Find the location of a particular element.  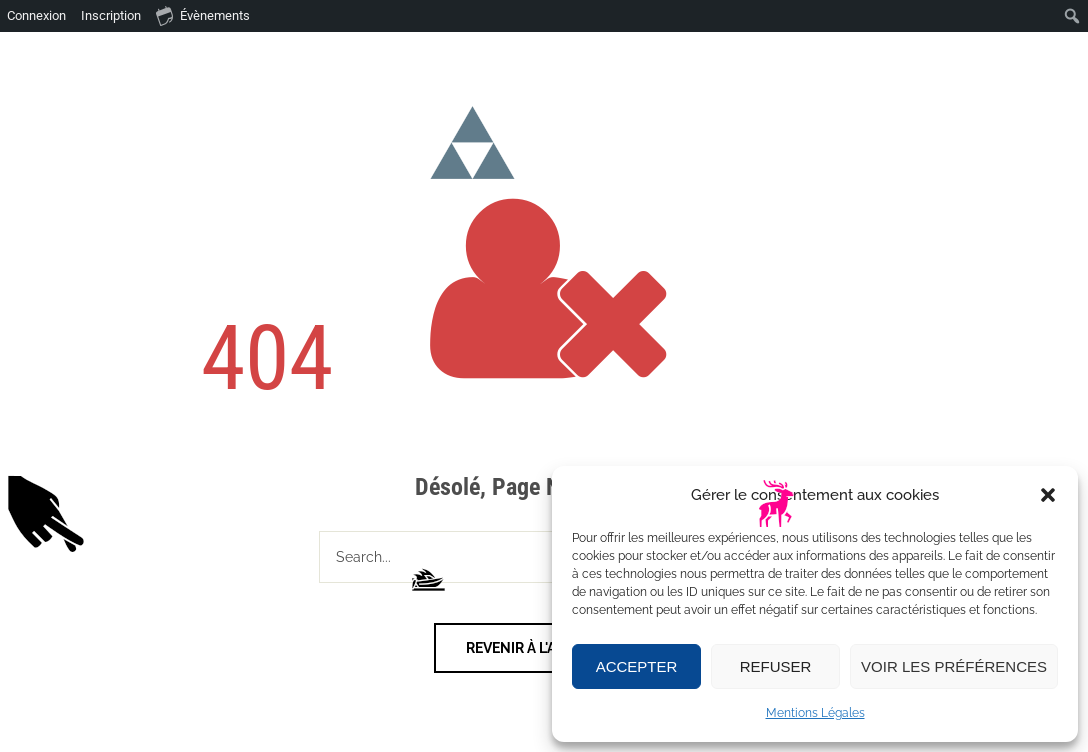

wildlife or nature category indicator is located at coordinates (776, 503).